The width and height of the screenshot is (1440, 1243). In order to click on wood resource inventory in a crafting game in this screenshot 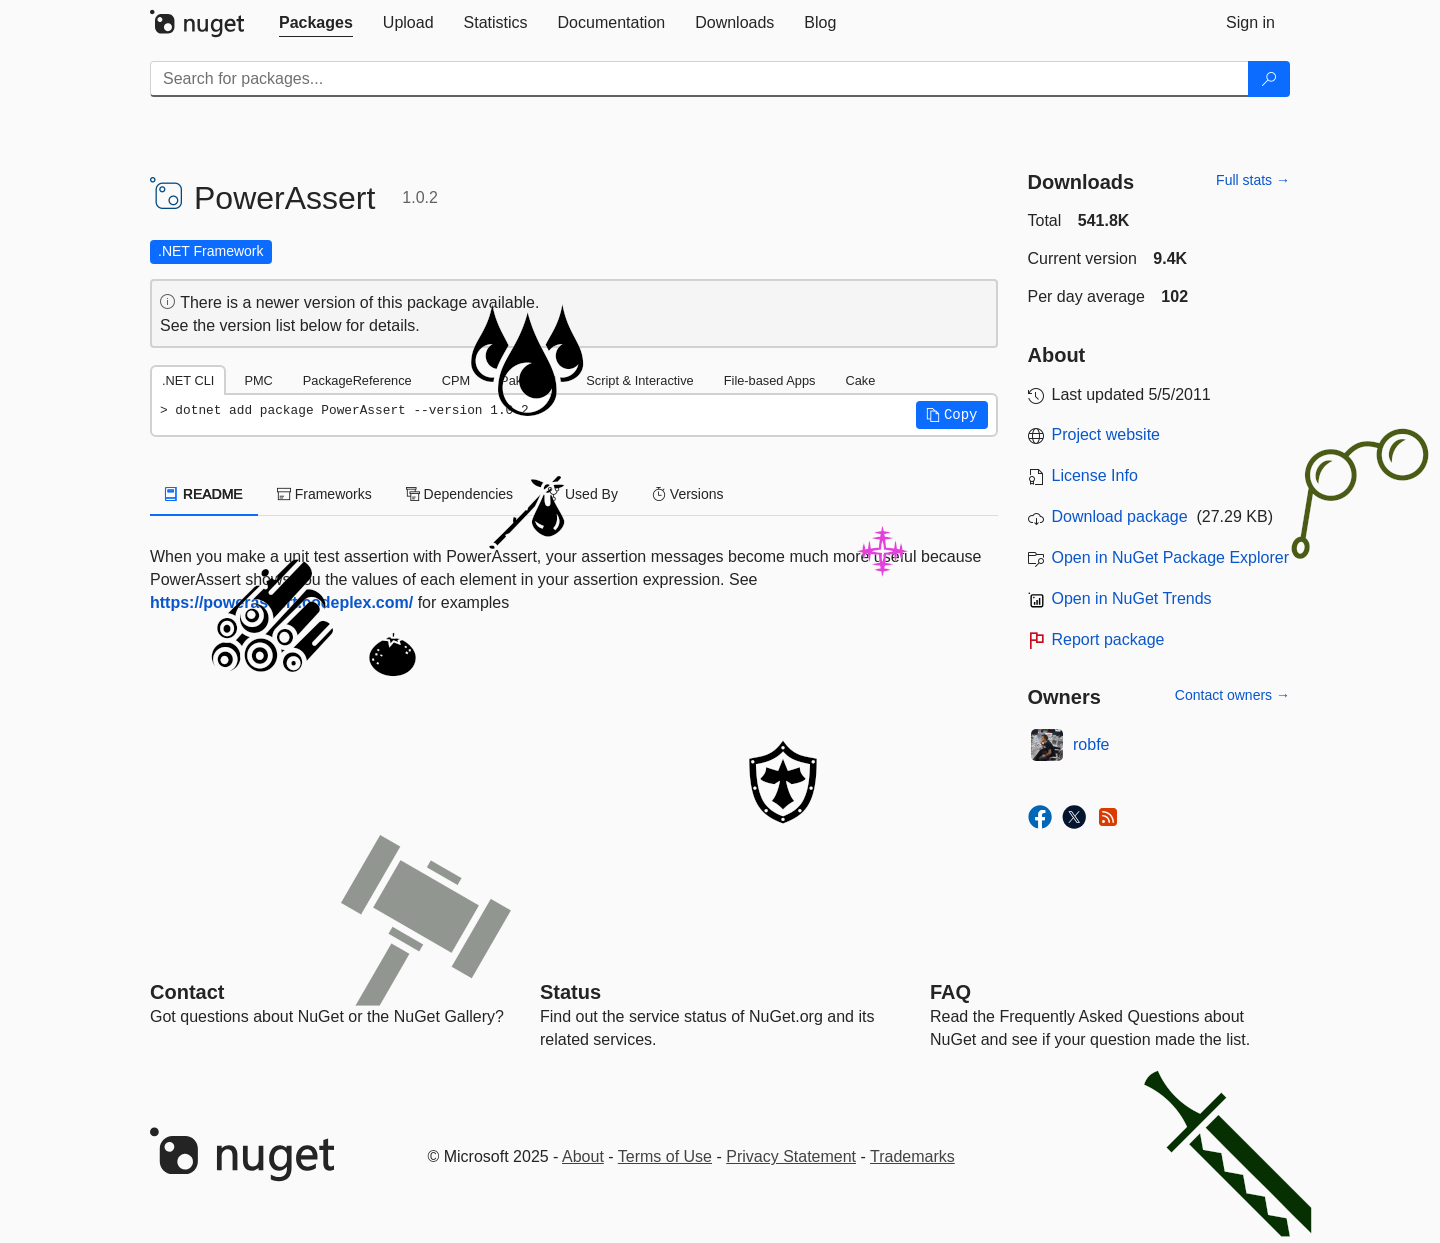, I will do `click(272, 613)`.